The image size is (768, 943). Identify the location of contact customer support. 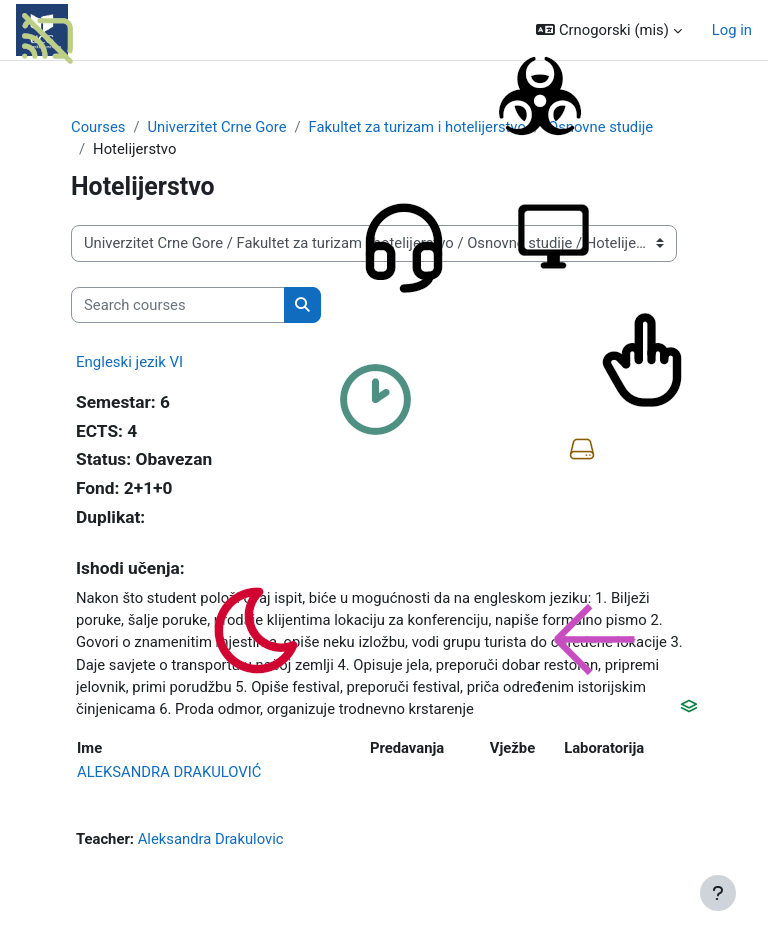
(404, 246).